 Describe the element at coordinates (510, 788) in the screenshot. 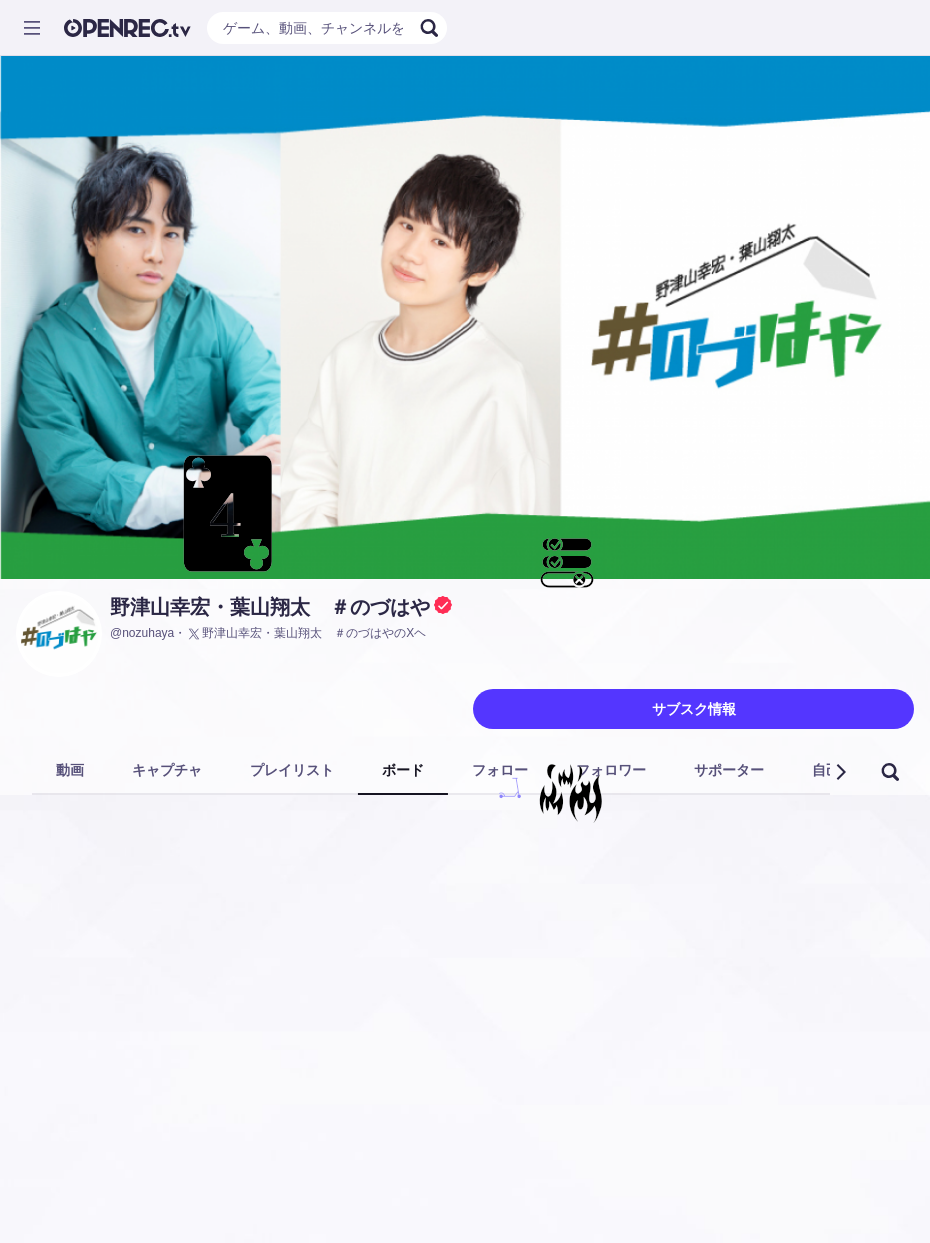

I see `select kick scooter as transportation mode` at that location.